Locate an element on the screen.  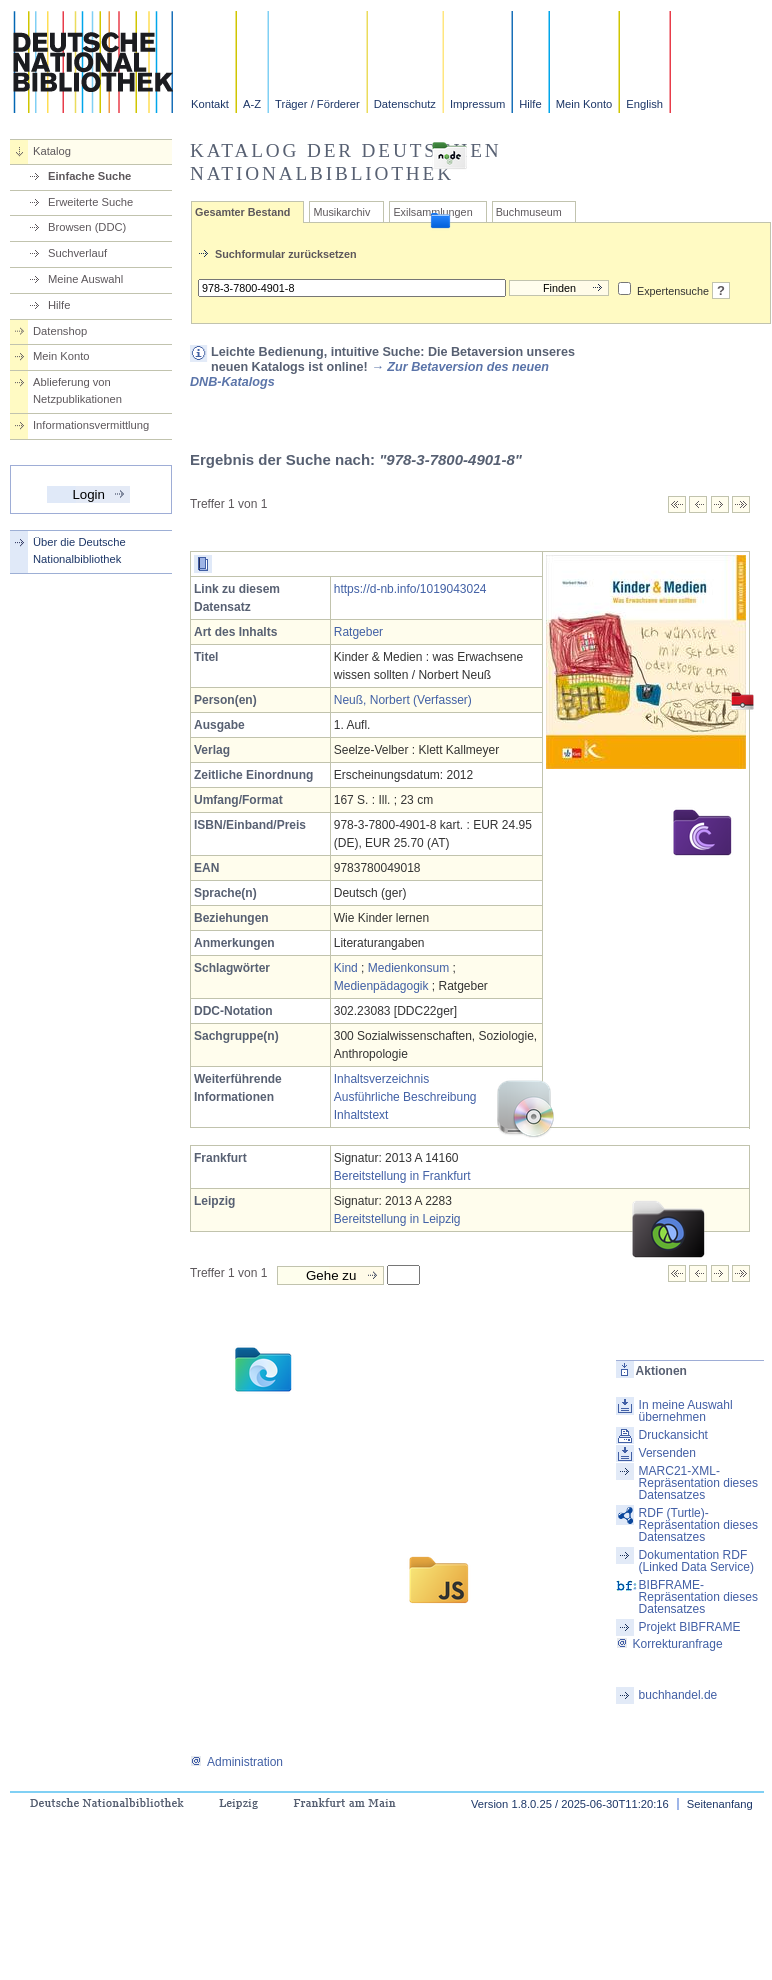
open node.js project folder is located at coordinates (449, 156).